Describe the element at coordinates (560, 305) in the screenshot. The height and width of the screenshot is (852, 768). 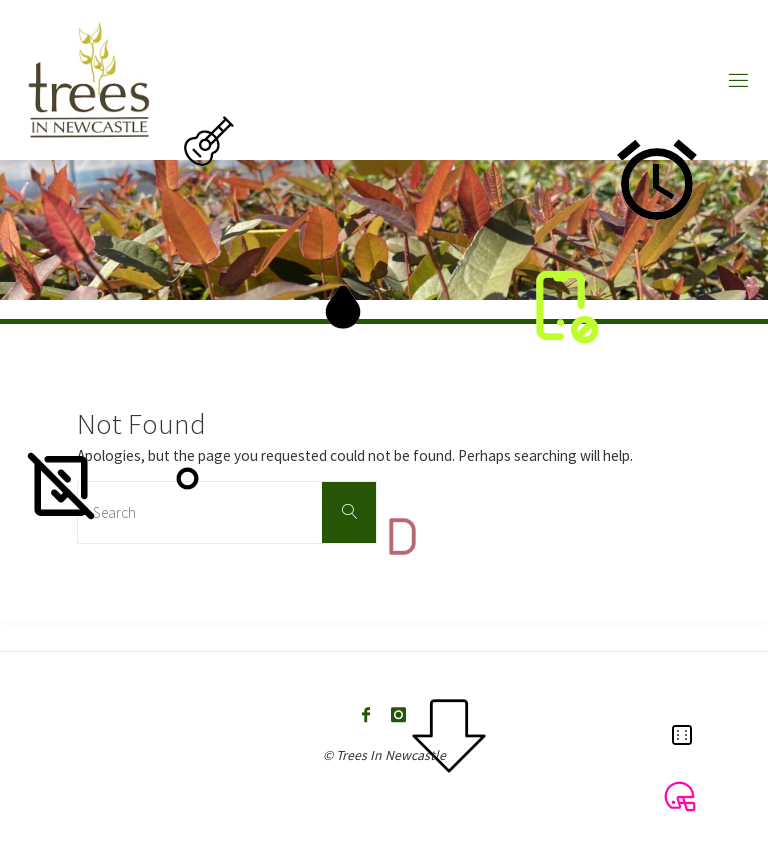
I see `cancel mobile device connection` at that location.